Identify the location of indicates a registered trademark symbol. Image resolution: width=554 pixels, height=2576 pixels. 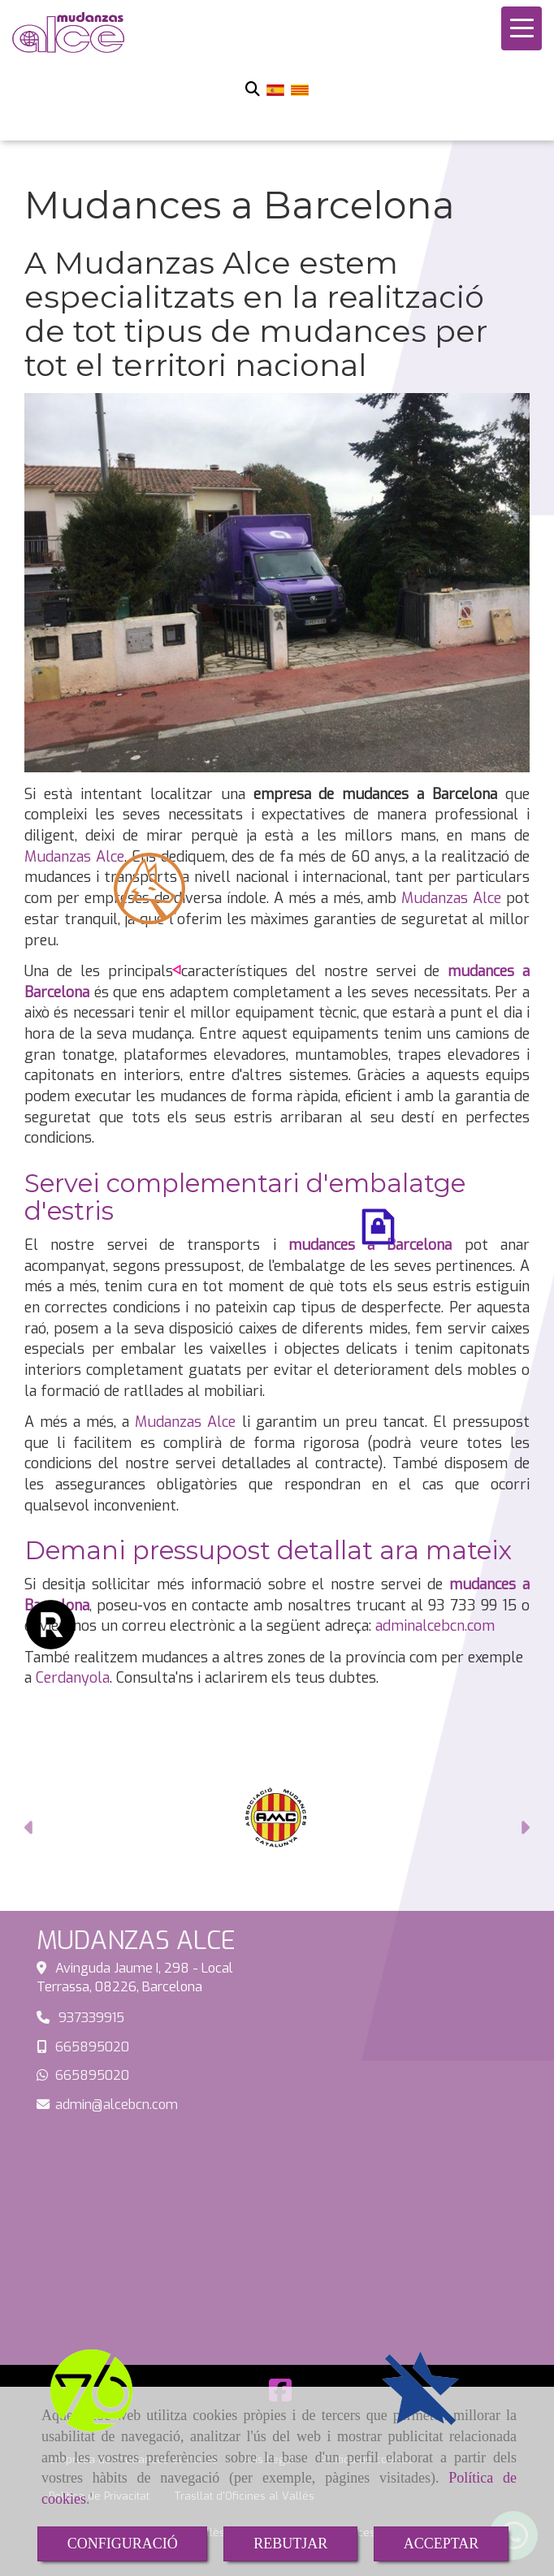
(50, 1624).